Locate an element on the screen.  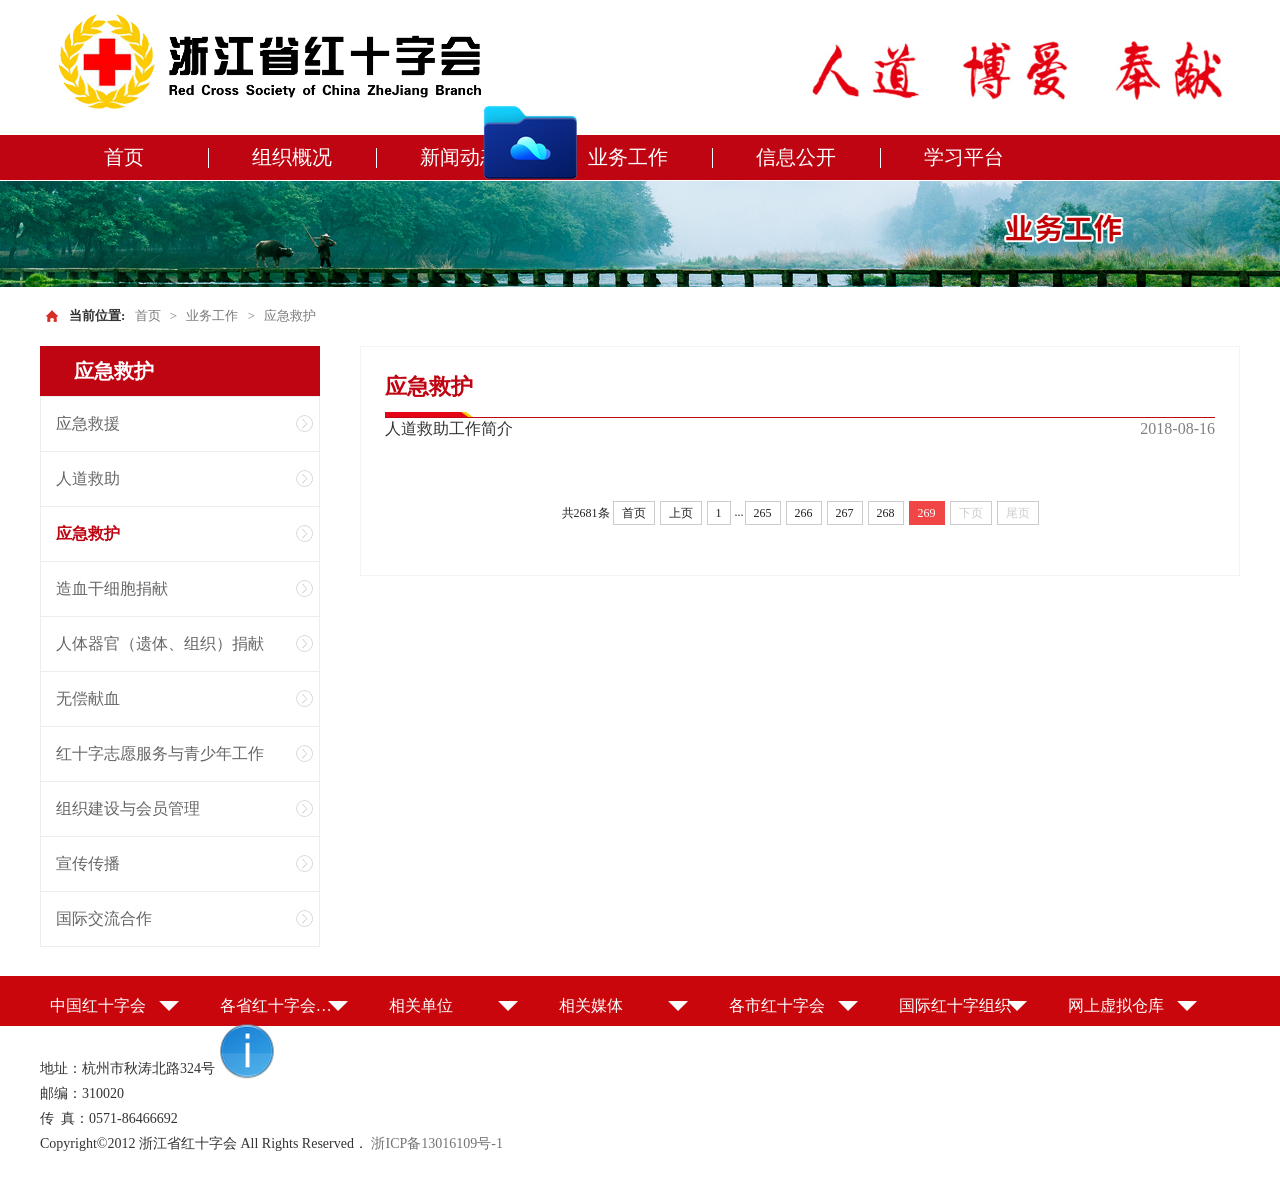
open wondershare document cloud folder is located at coordinates (530, 145).